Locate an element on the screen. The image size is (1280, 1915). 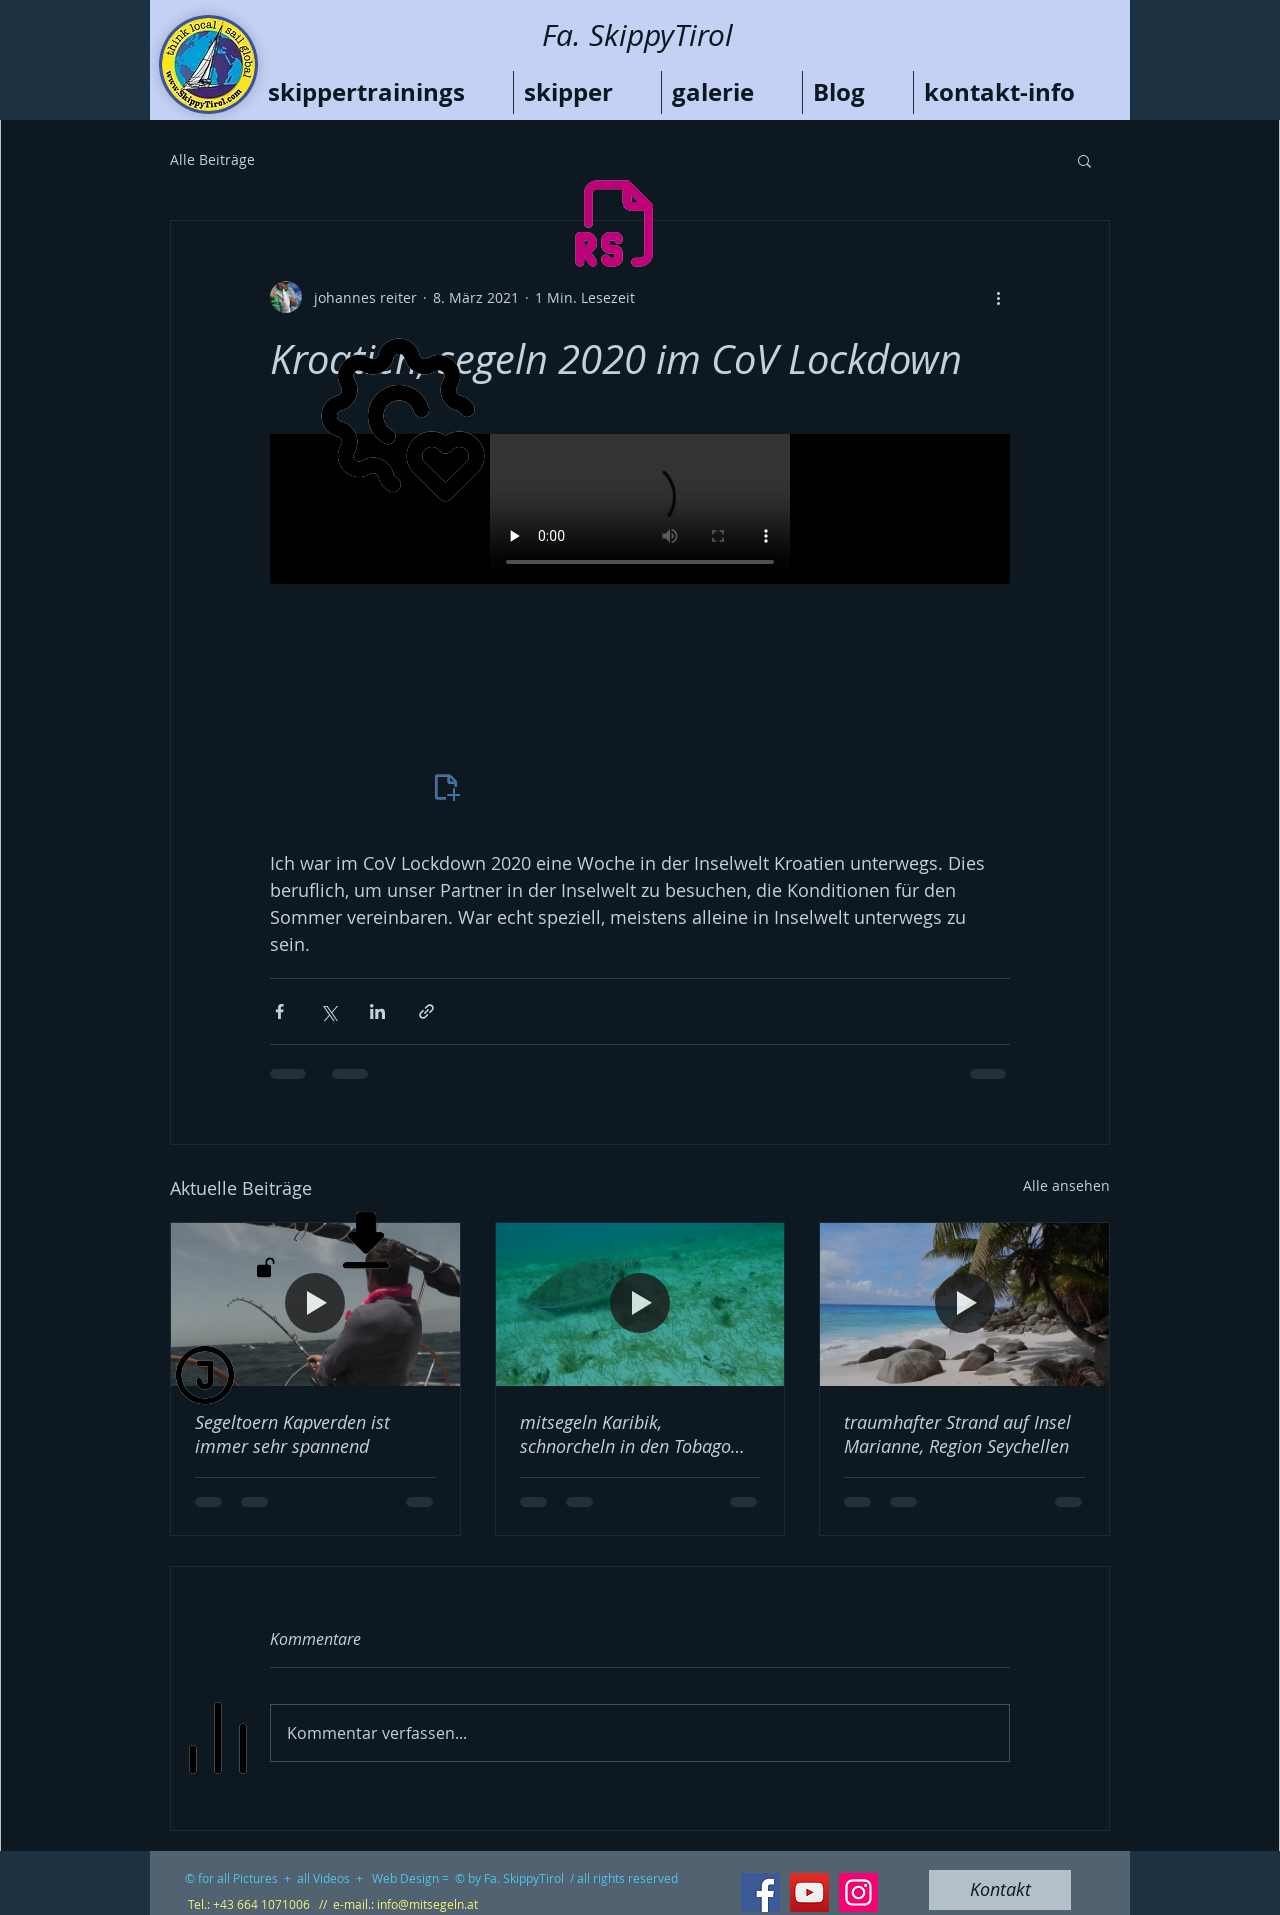
download a file or content is located at coordinates (366, 1242).